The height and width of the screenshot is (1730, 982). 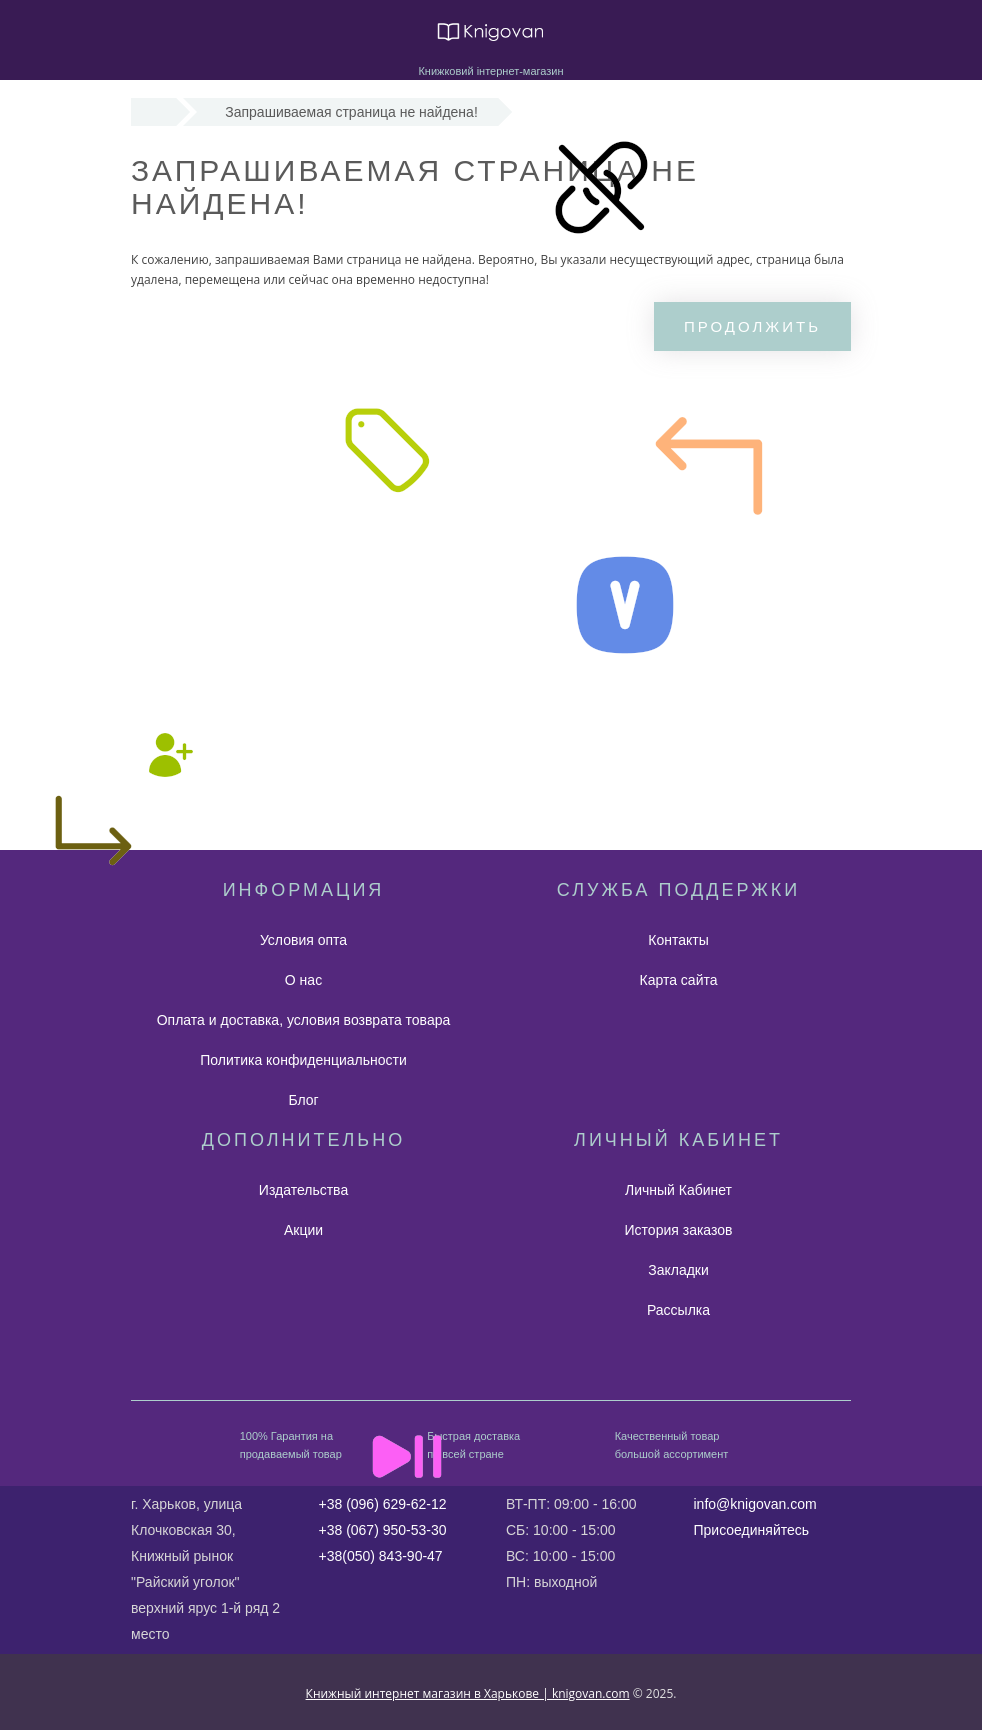 I want to click on indicates a verified status or badge, so click(x=625, y=605).